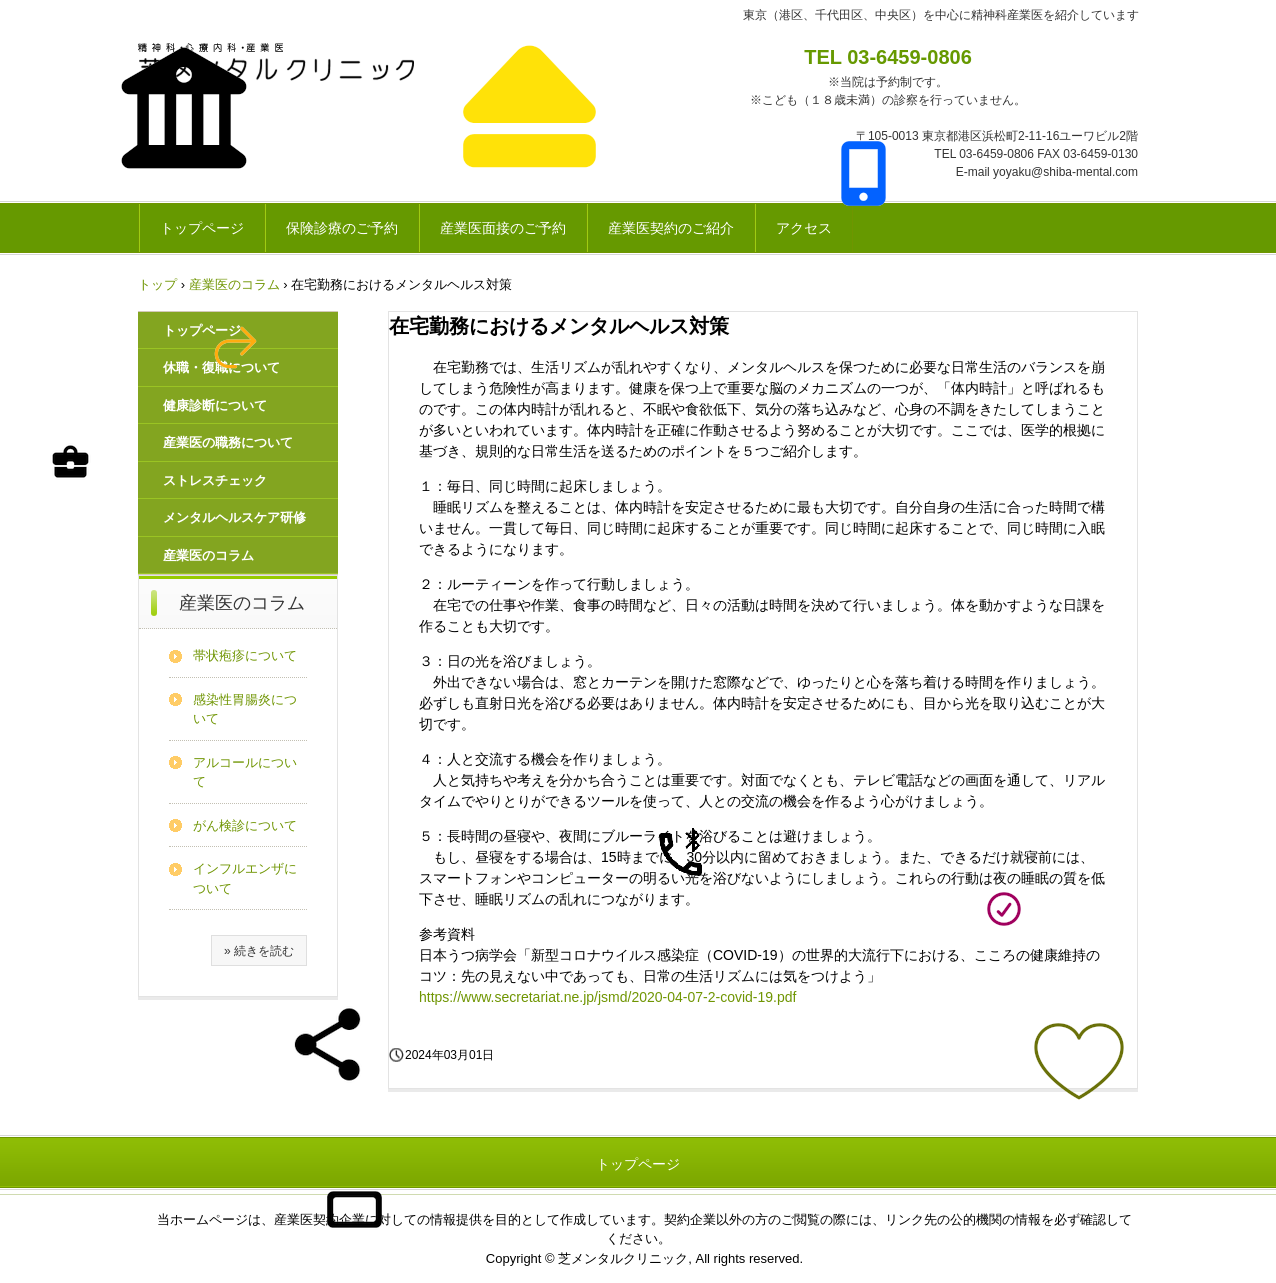 This screenshot has height=1283, width=1276. What do you see at coordinates (70, 461) in the screenshot?
I see `access business or work-related features` at bounding box center [70, 461].